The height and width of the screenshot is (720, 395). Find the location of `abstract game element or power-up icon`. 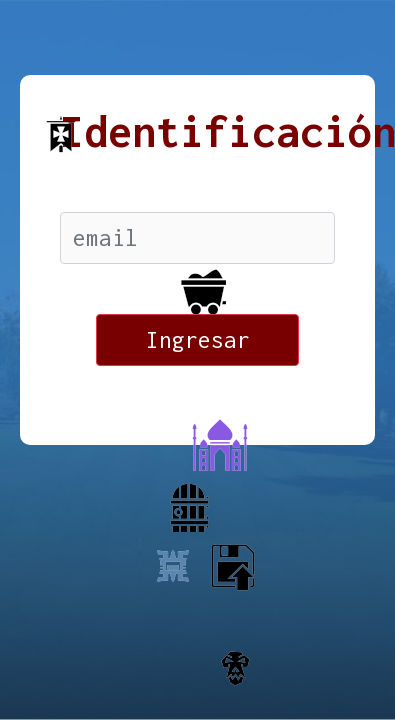

abstract game element or power-up icon is located at coordinates (173, 566).